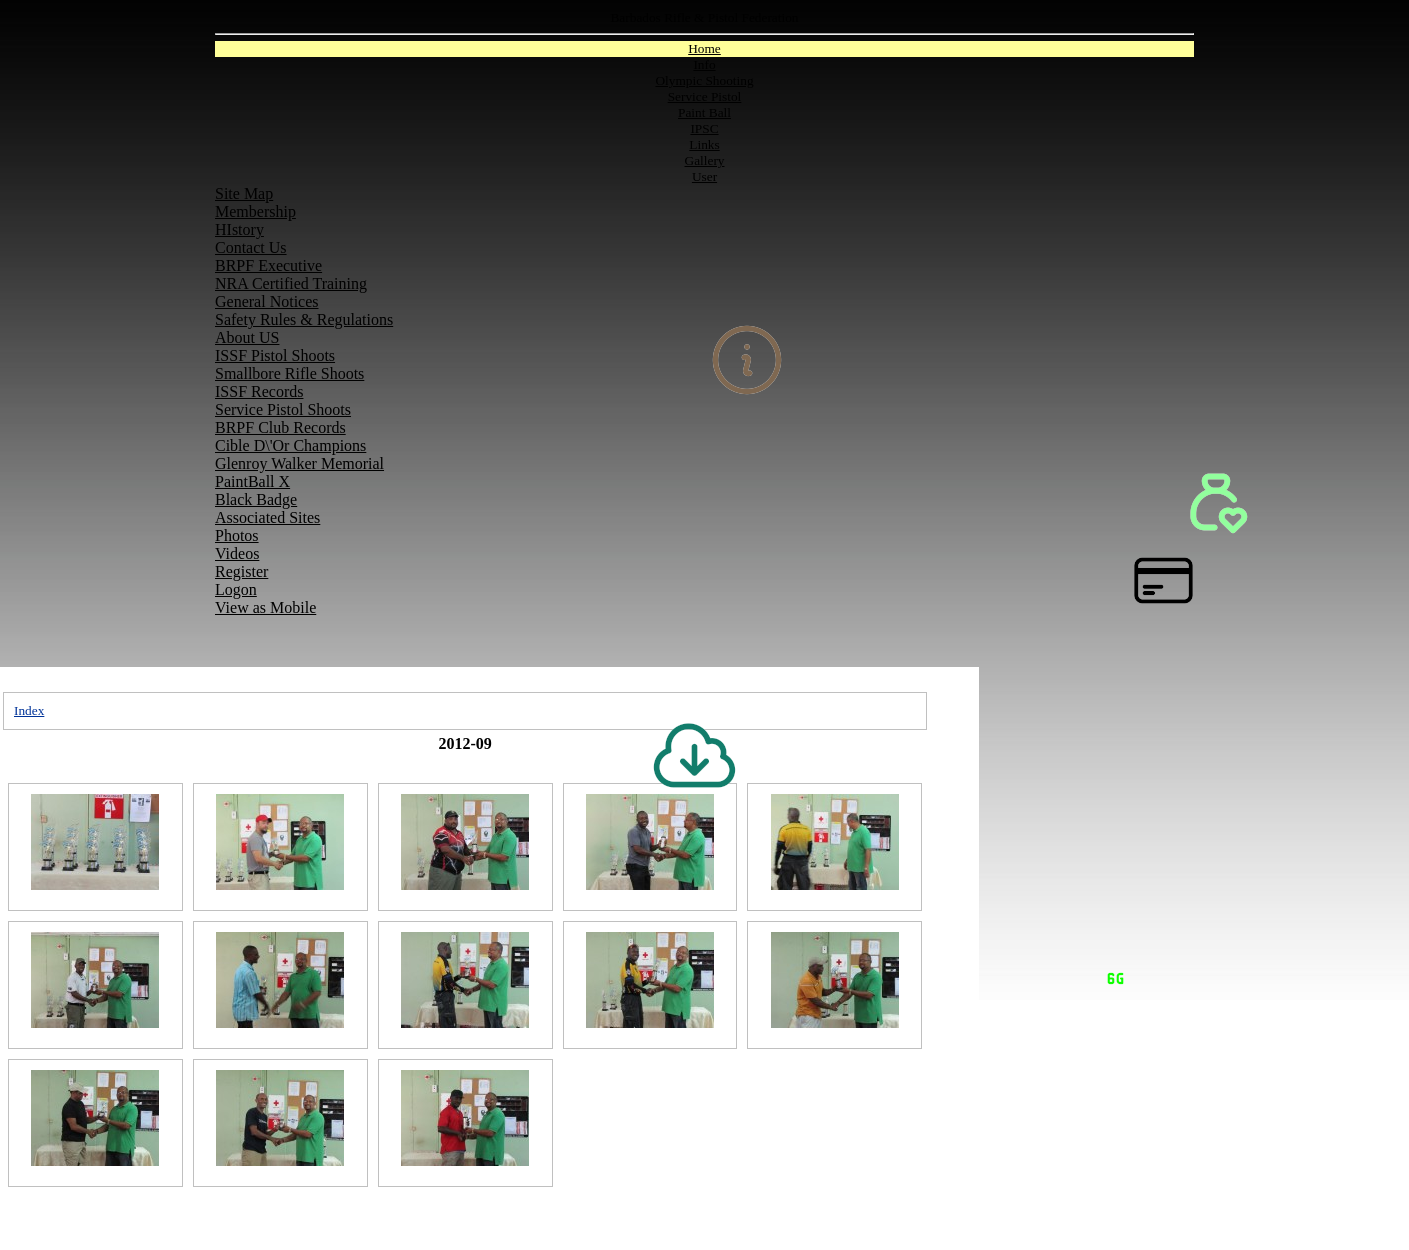 This screenshot has width=1409, height=1250. What do you see at coordinates (1115, 978) in the screenshot?
I see `indicates 6G network connectivity status` at bounding box center [1115, 978].